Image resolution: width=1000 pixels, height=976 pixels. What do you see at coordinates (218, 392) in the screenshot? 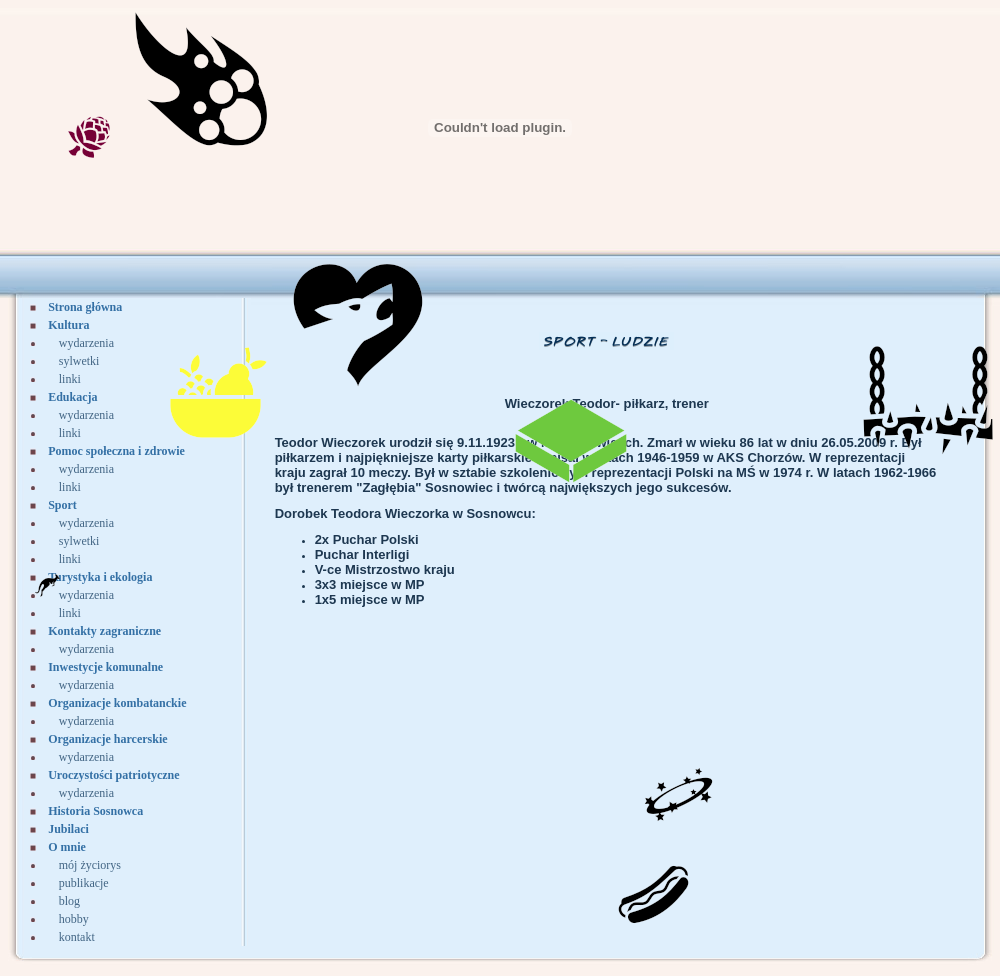
I see `view healthy food or nutrition options` at bounding box center [218, 392].